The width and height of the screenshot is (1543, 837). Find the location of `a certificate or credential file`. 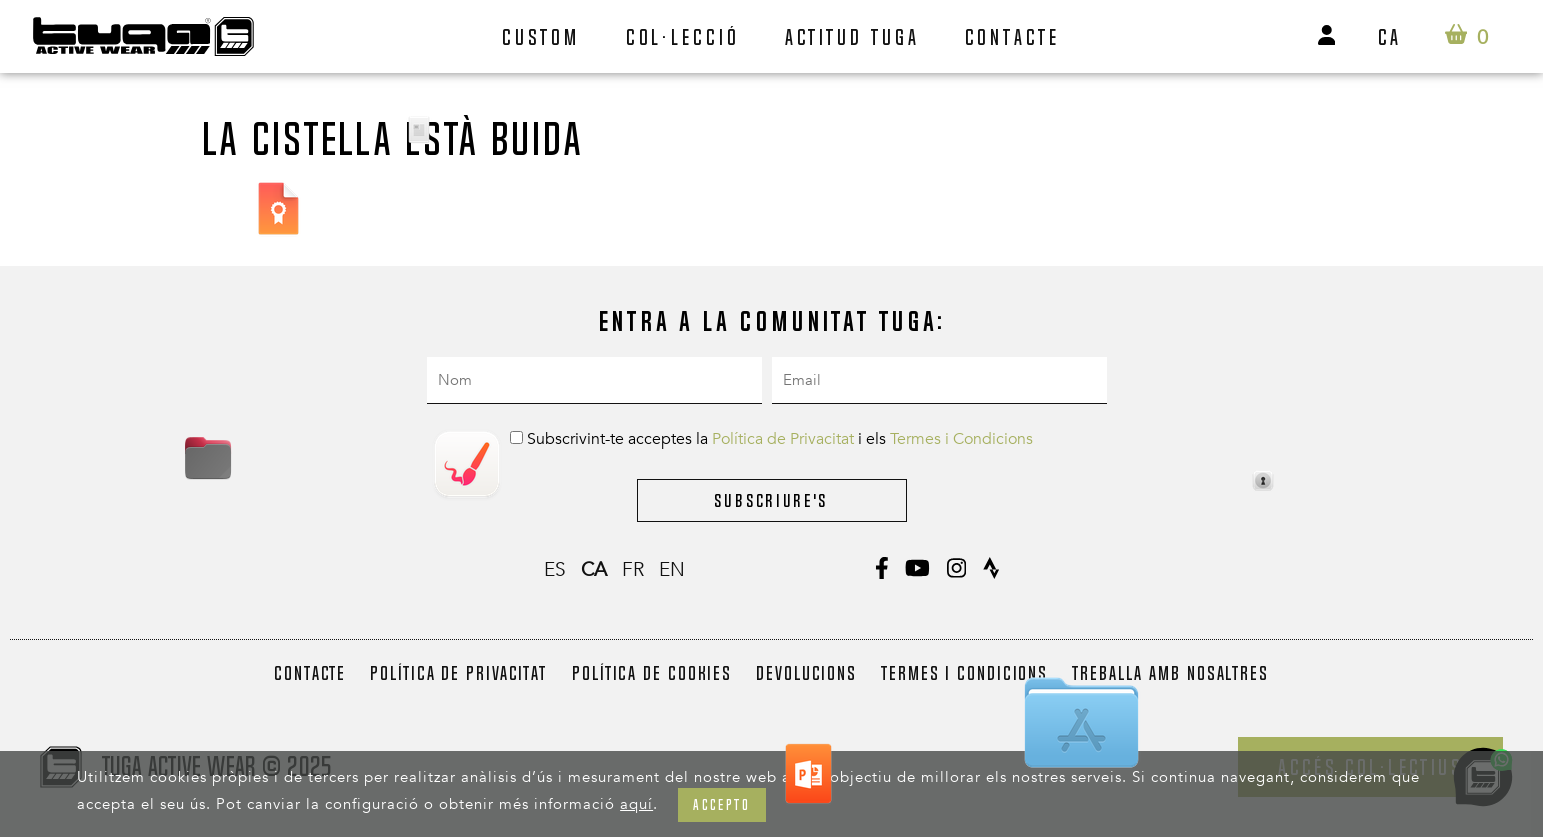

a certificate or credential file is located at coordinates (278, 208).